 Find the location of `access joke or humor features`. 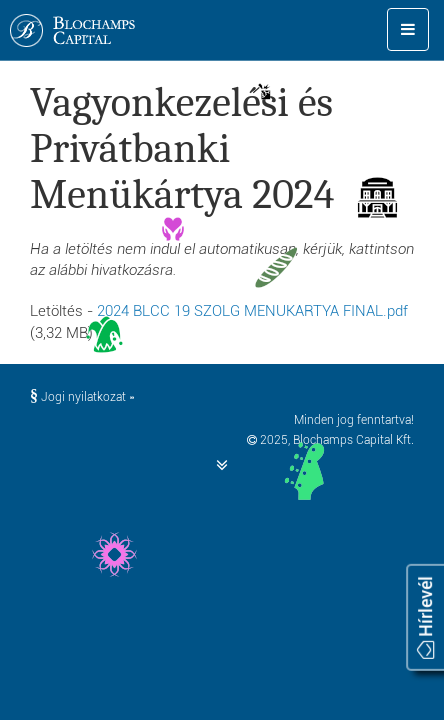

access joke or humor features is located at coordinates (104, 334).